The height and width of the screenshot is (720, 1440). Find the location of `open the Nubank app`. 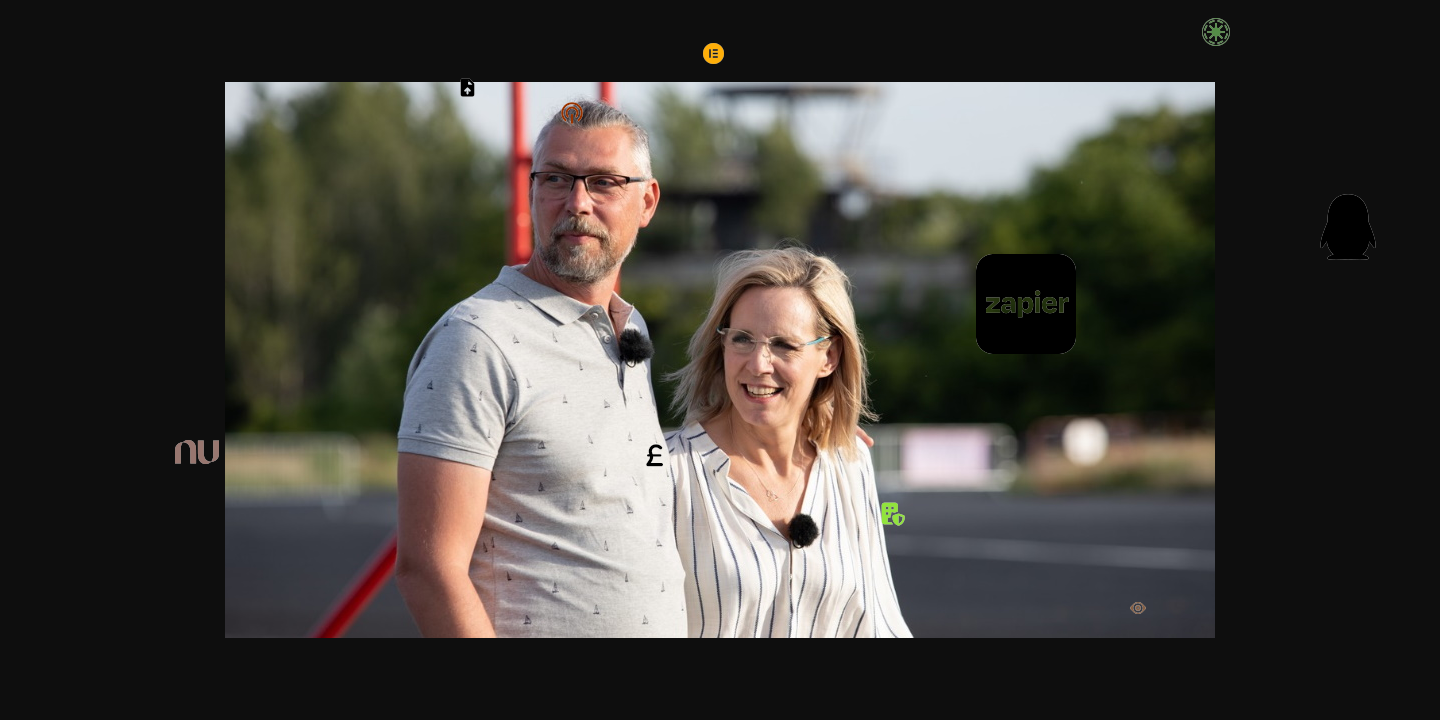

open the Nubank app is located at coordinates (197, 452).